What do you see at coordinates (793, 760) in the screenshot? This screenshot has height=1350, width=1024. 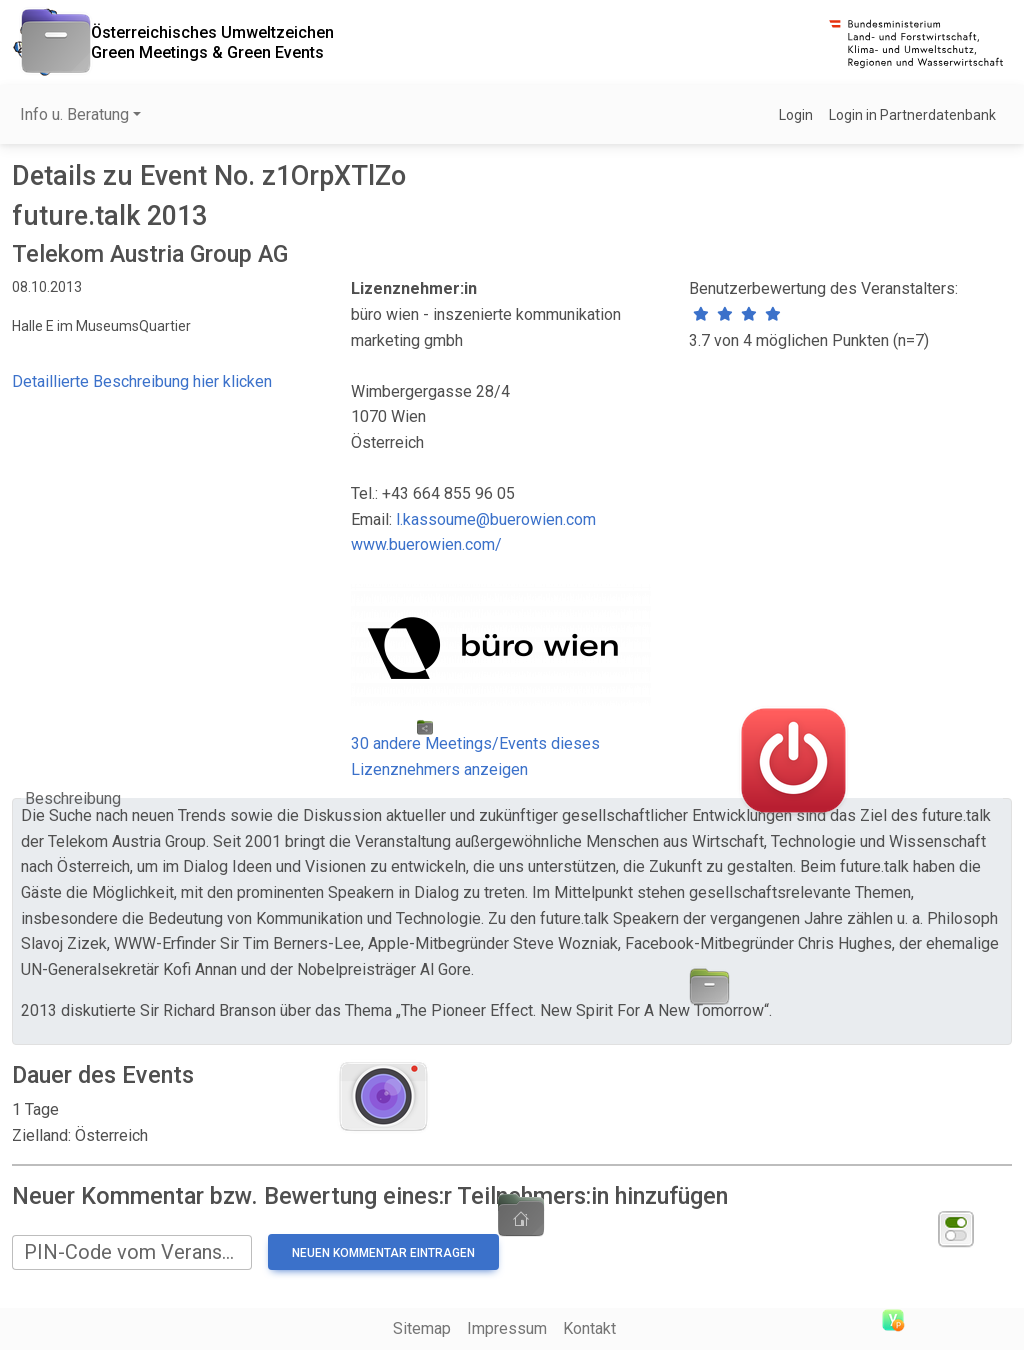 I see `shut down or power off the device` at bounding box center [793, 760].